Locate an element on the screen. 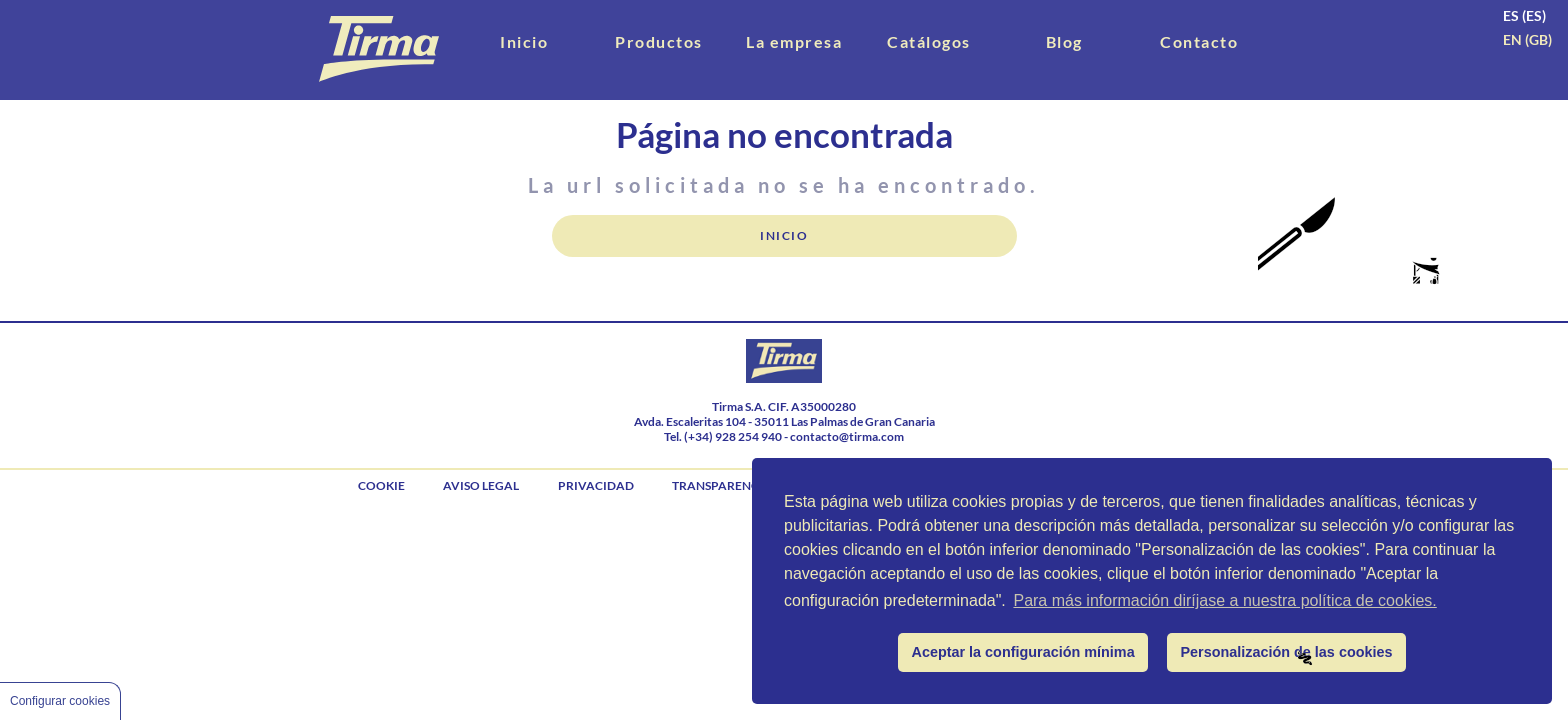 The height and width of the screenshot is (720, 1568). set up camp in a desert region is located at coordinates (1426, 271).